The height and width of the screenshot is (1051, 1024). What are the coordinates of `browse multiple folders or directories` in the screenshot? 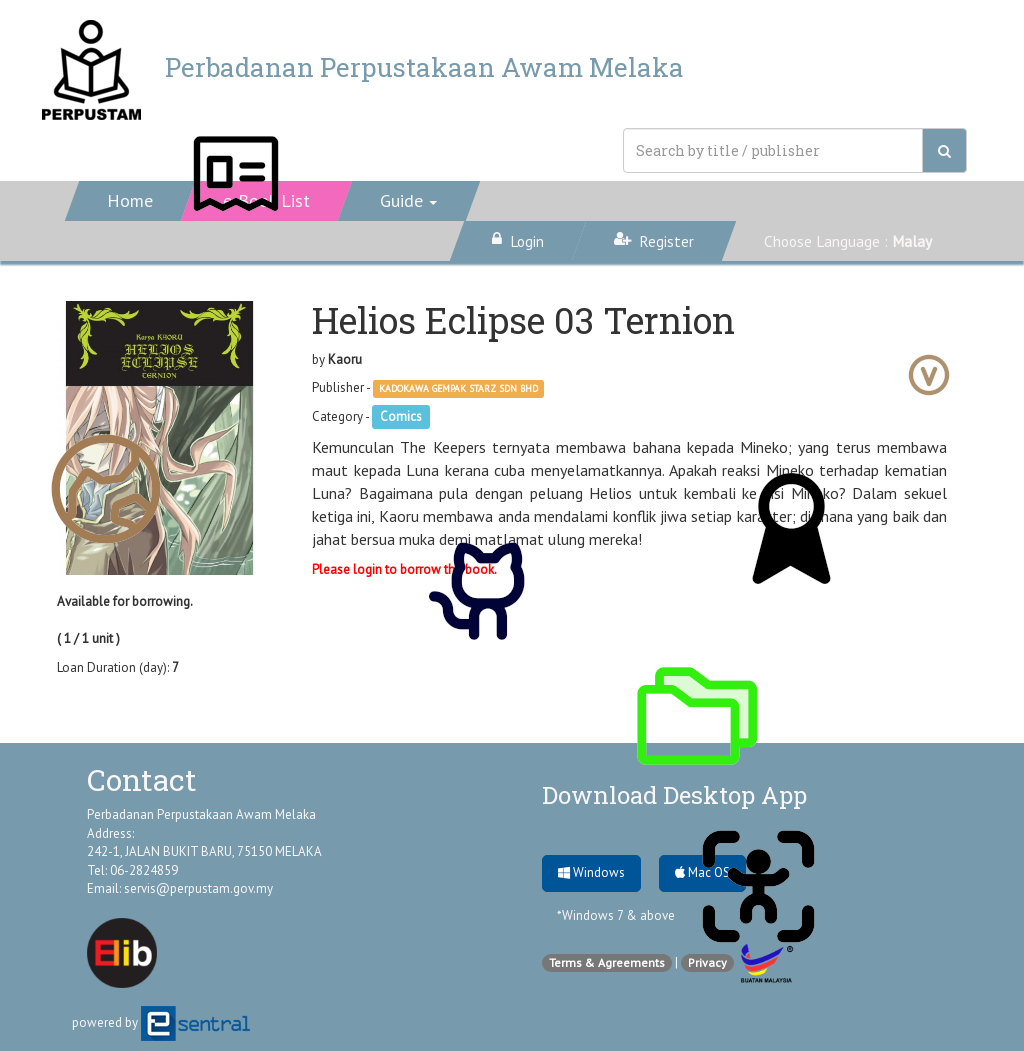 It's located at (695, 716).